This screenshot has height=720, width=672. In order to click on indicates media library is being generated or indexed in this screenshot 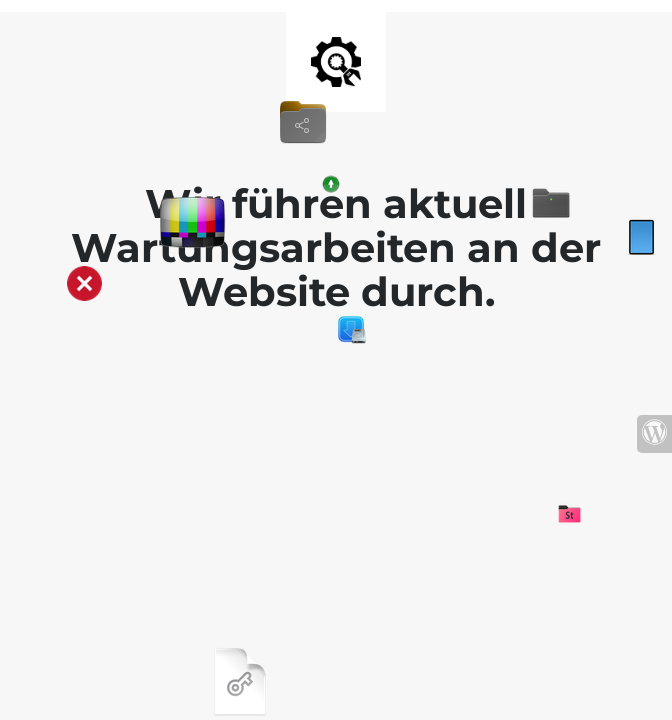, I will do `click(192, 225)`.